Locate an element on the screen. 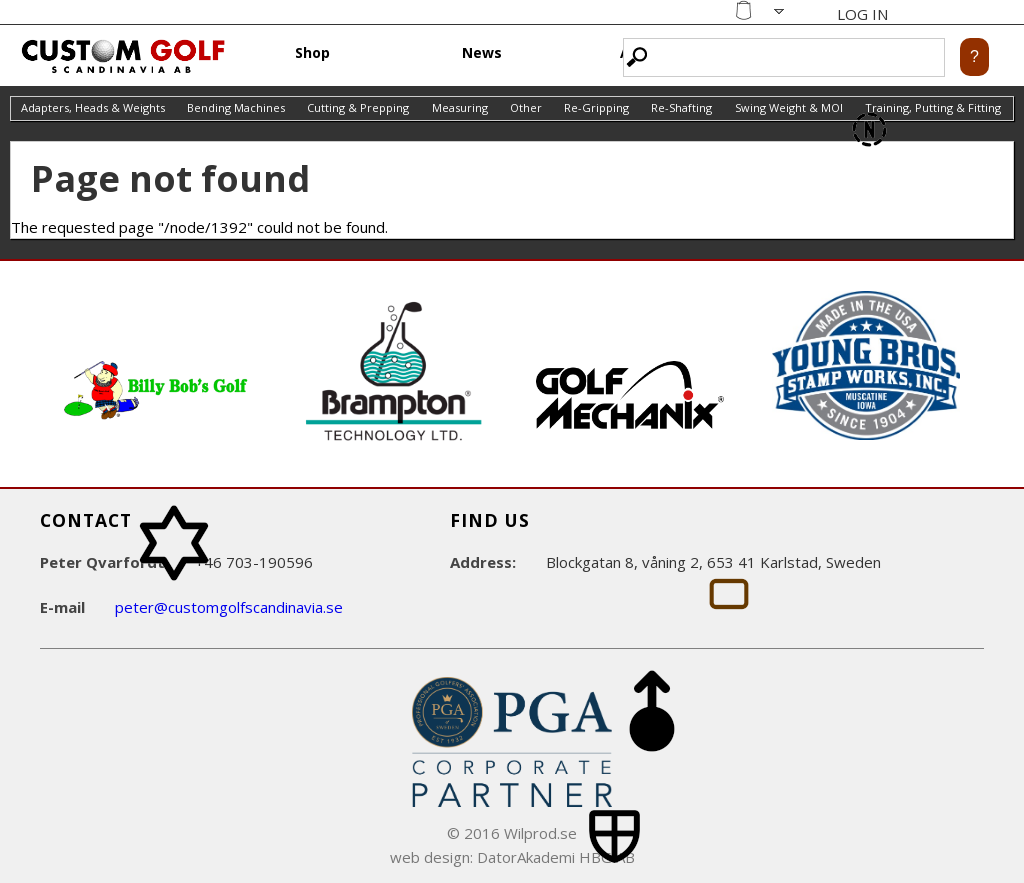 The height and width of the screenshot is (883, 1024). swipe up to continue or dismiss is located at coordinates (652, 711).